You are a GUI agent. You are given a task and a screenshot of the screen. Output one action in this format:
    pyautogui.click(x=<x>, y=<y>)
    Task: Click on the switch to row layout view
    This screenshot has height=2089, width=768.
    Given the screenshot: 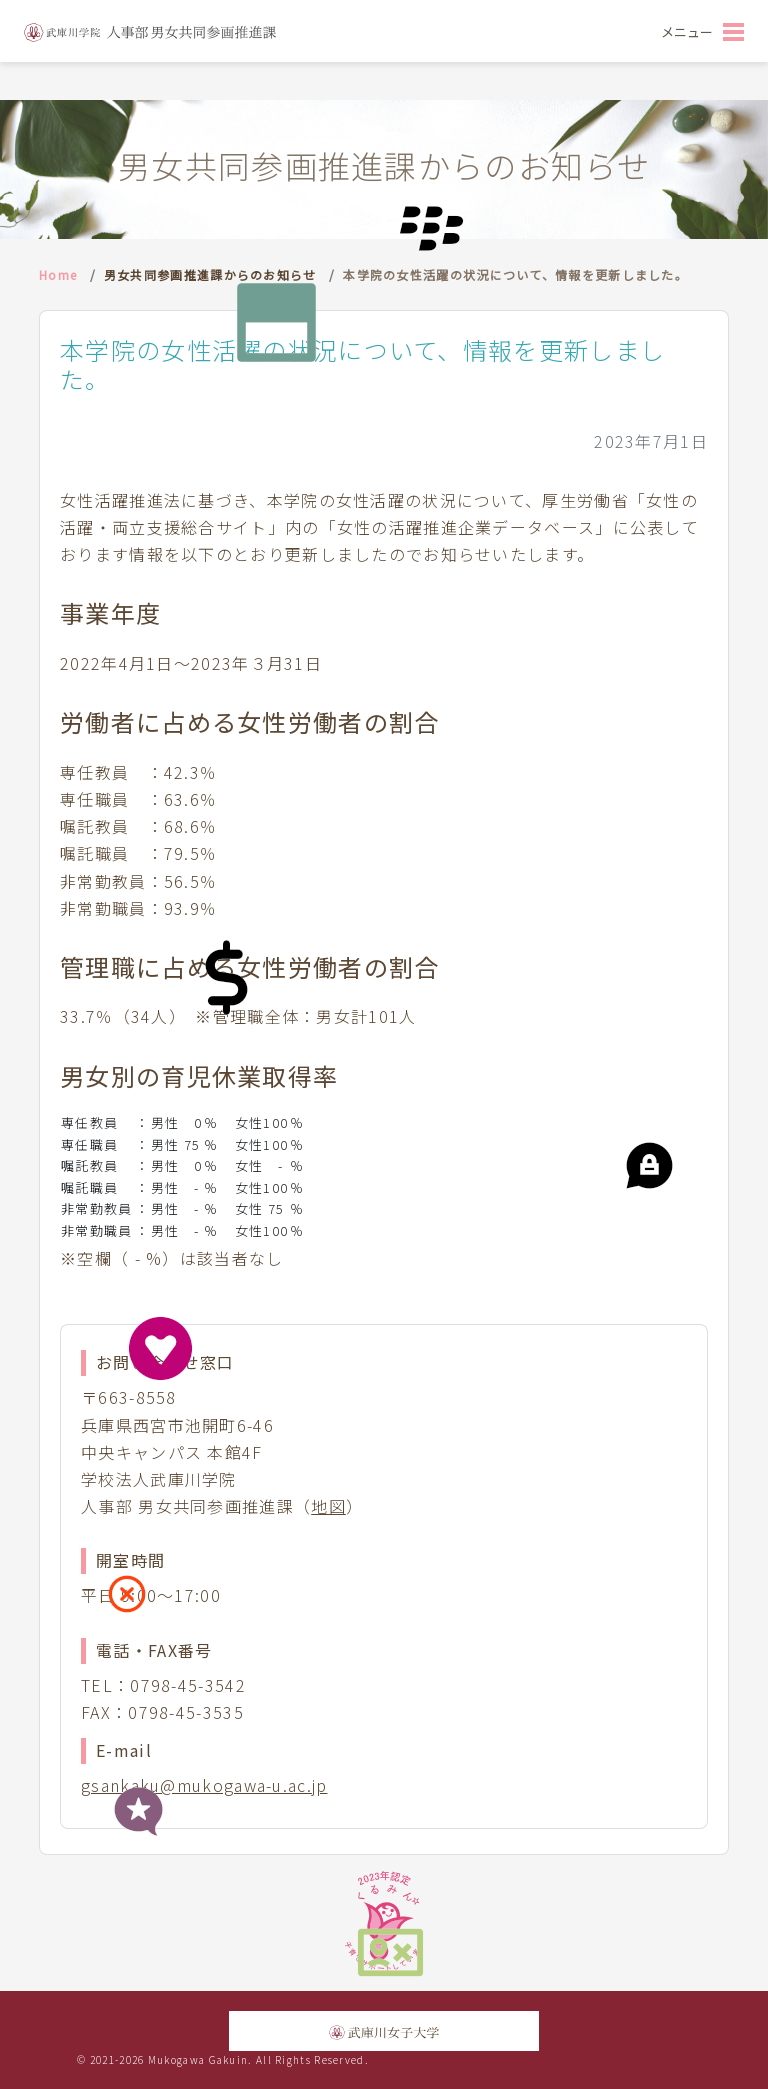 What is the action you would take?
    pyautogui.click(x=276, y=322)
    